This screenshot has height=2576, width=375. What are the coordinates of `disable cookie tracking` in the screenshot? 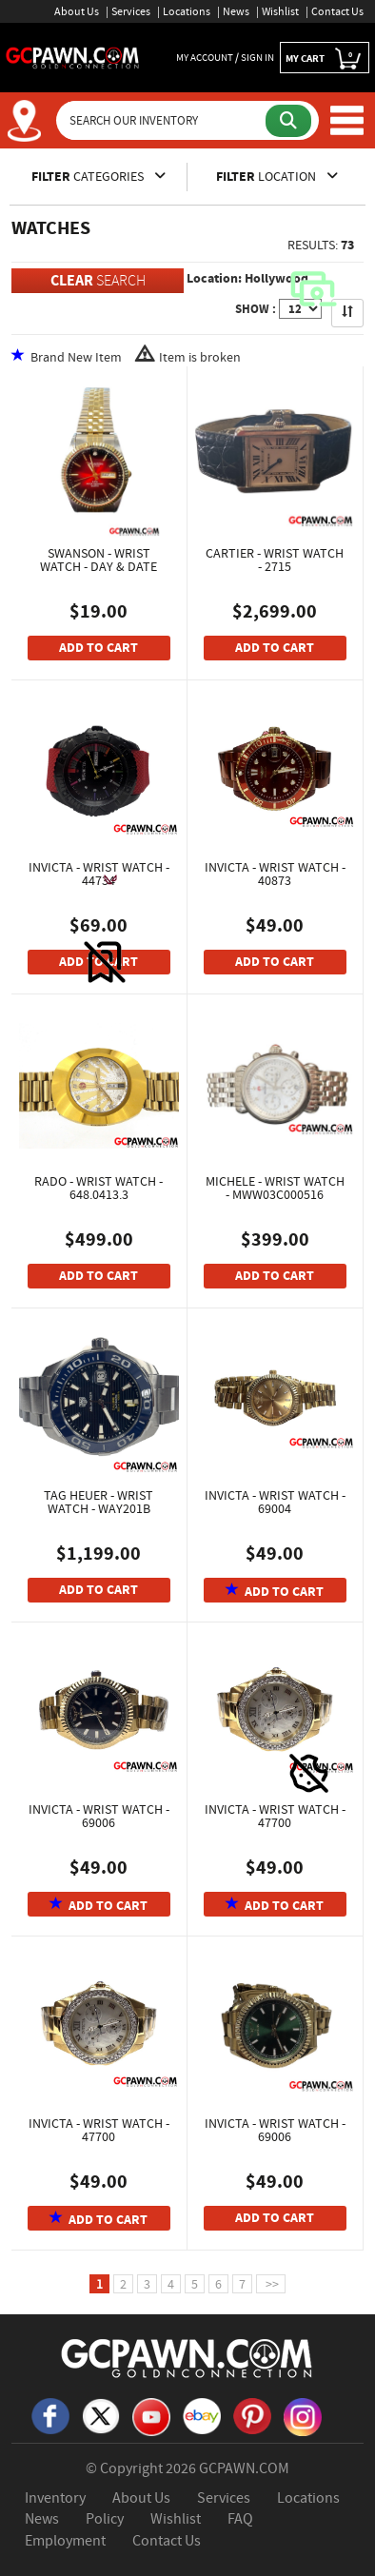 It's located at (308, 1773).